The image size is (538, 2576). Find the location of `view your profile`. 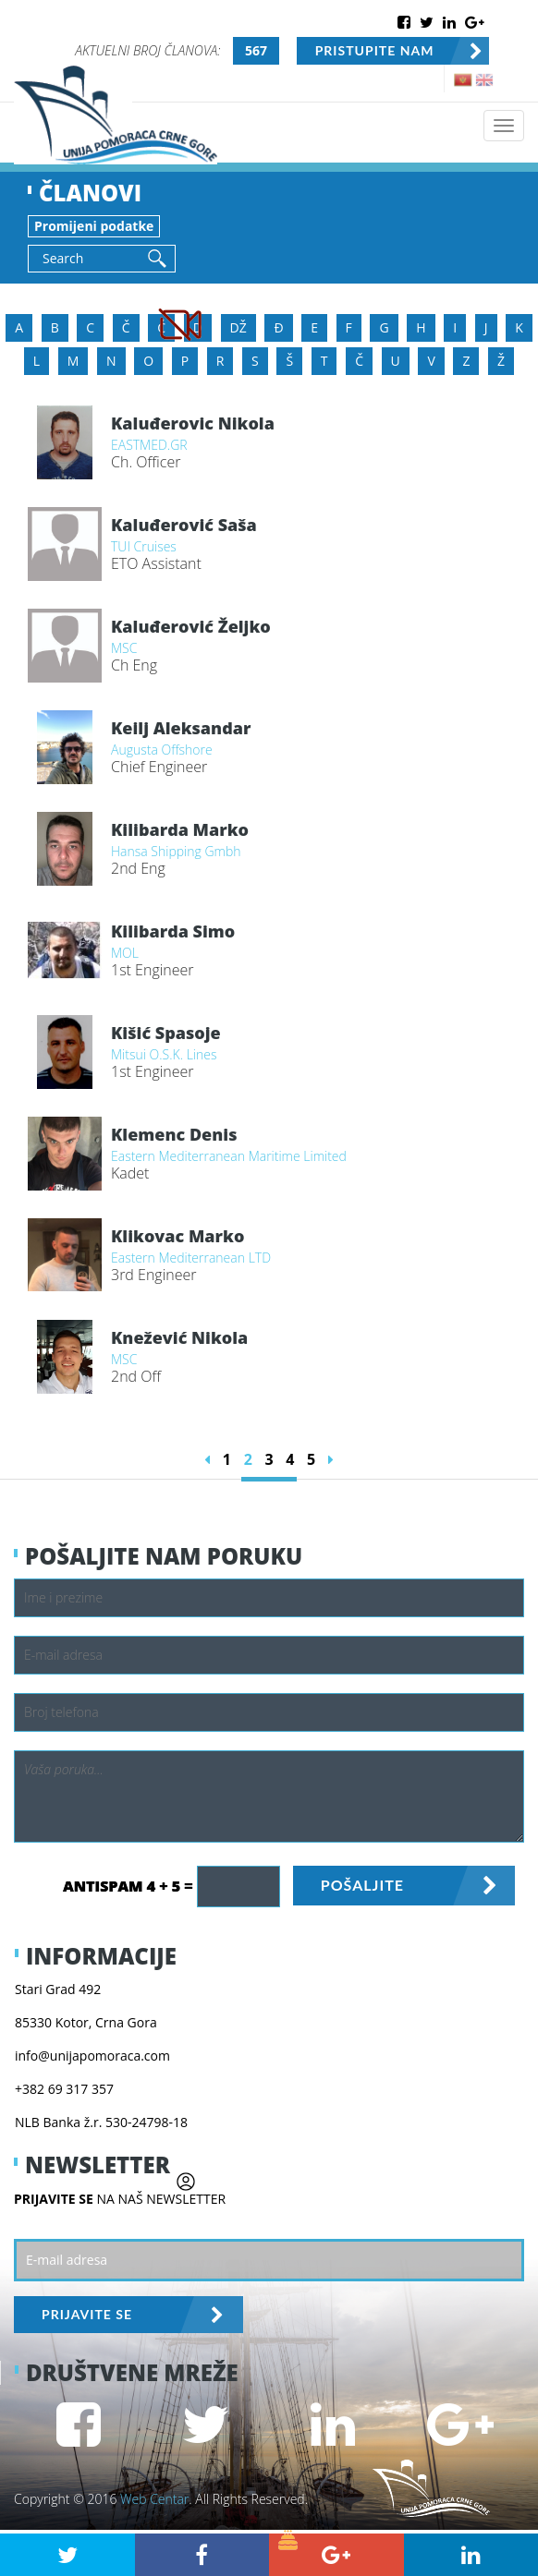

view your profile is located at coordinates (186, 2182).